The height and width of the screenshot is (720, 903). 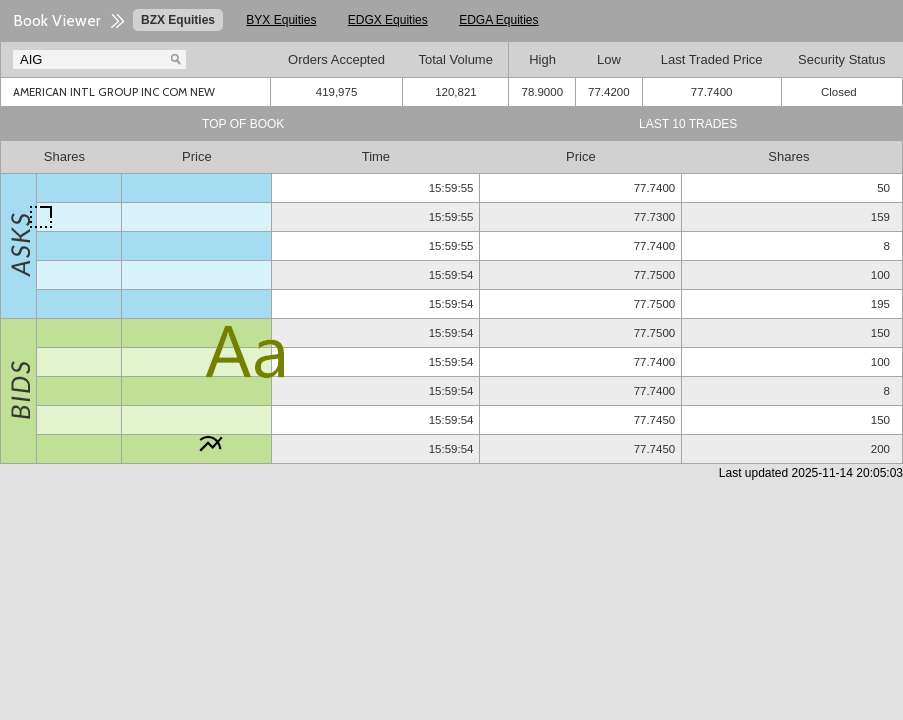 I want to click on toggle case-sensitive search, so click(x=245, y=352).